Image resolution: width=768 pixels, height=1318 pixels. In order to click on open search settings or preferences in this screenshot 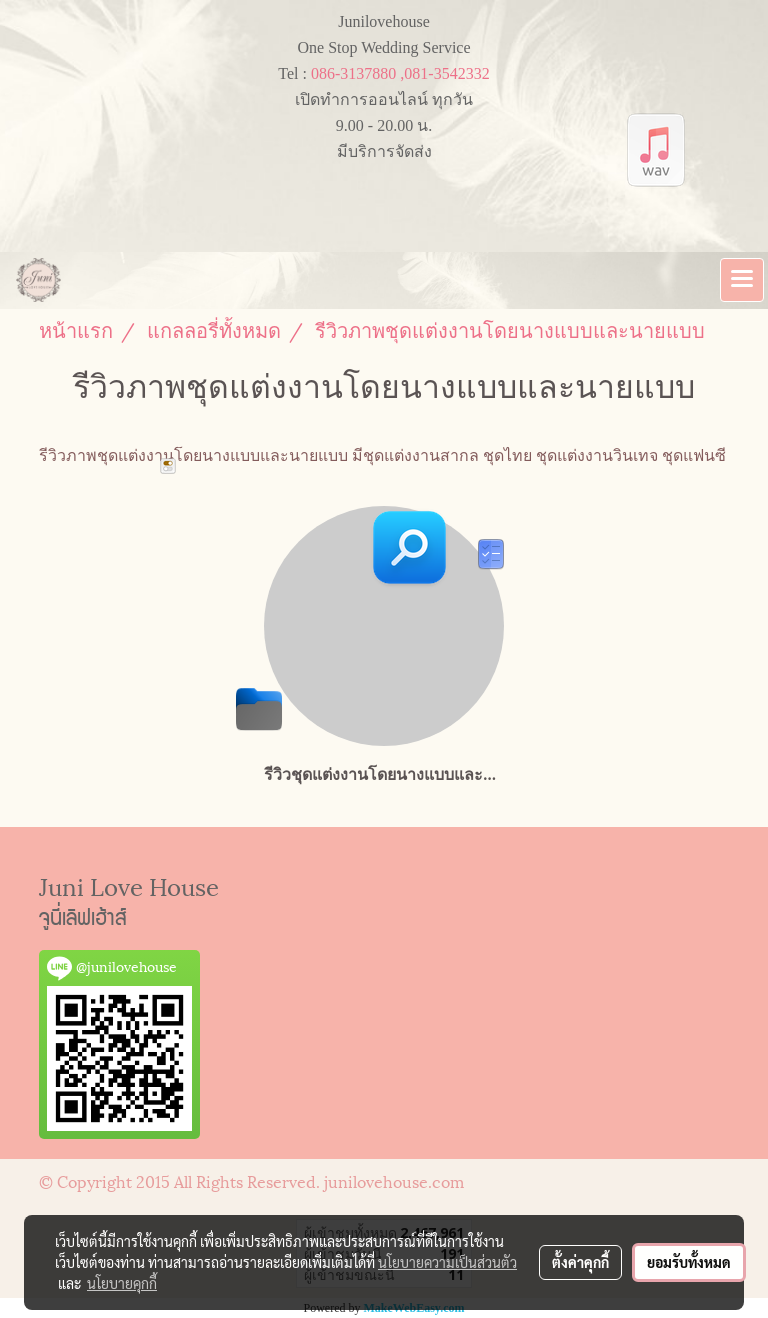, I will do `click(409, 547)`.